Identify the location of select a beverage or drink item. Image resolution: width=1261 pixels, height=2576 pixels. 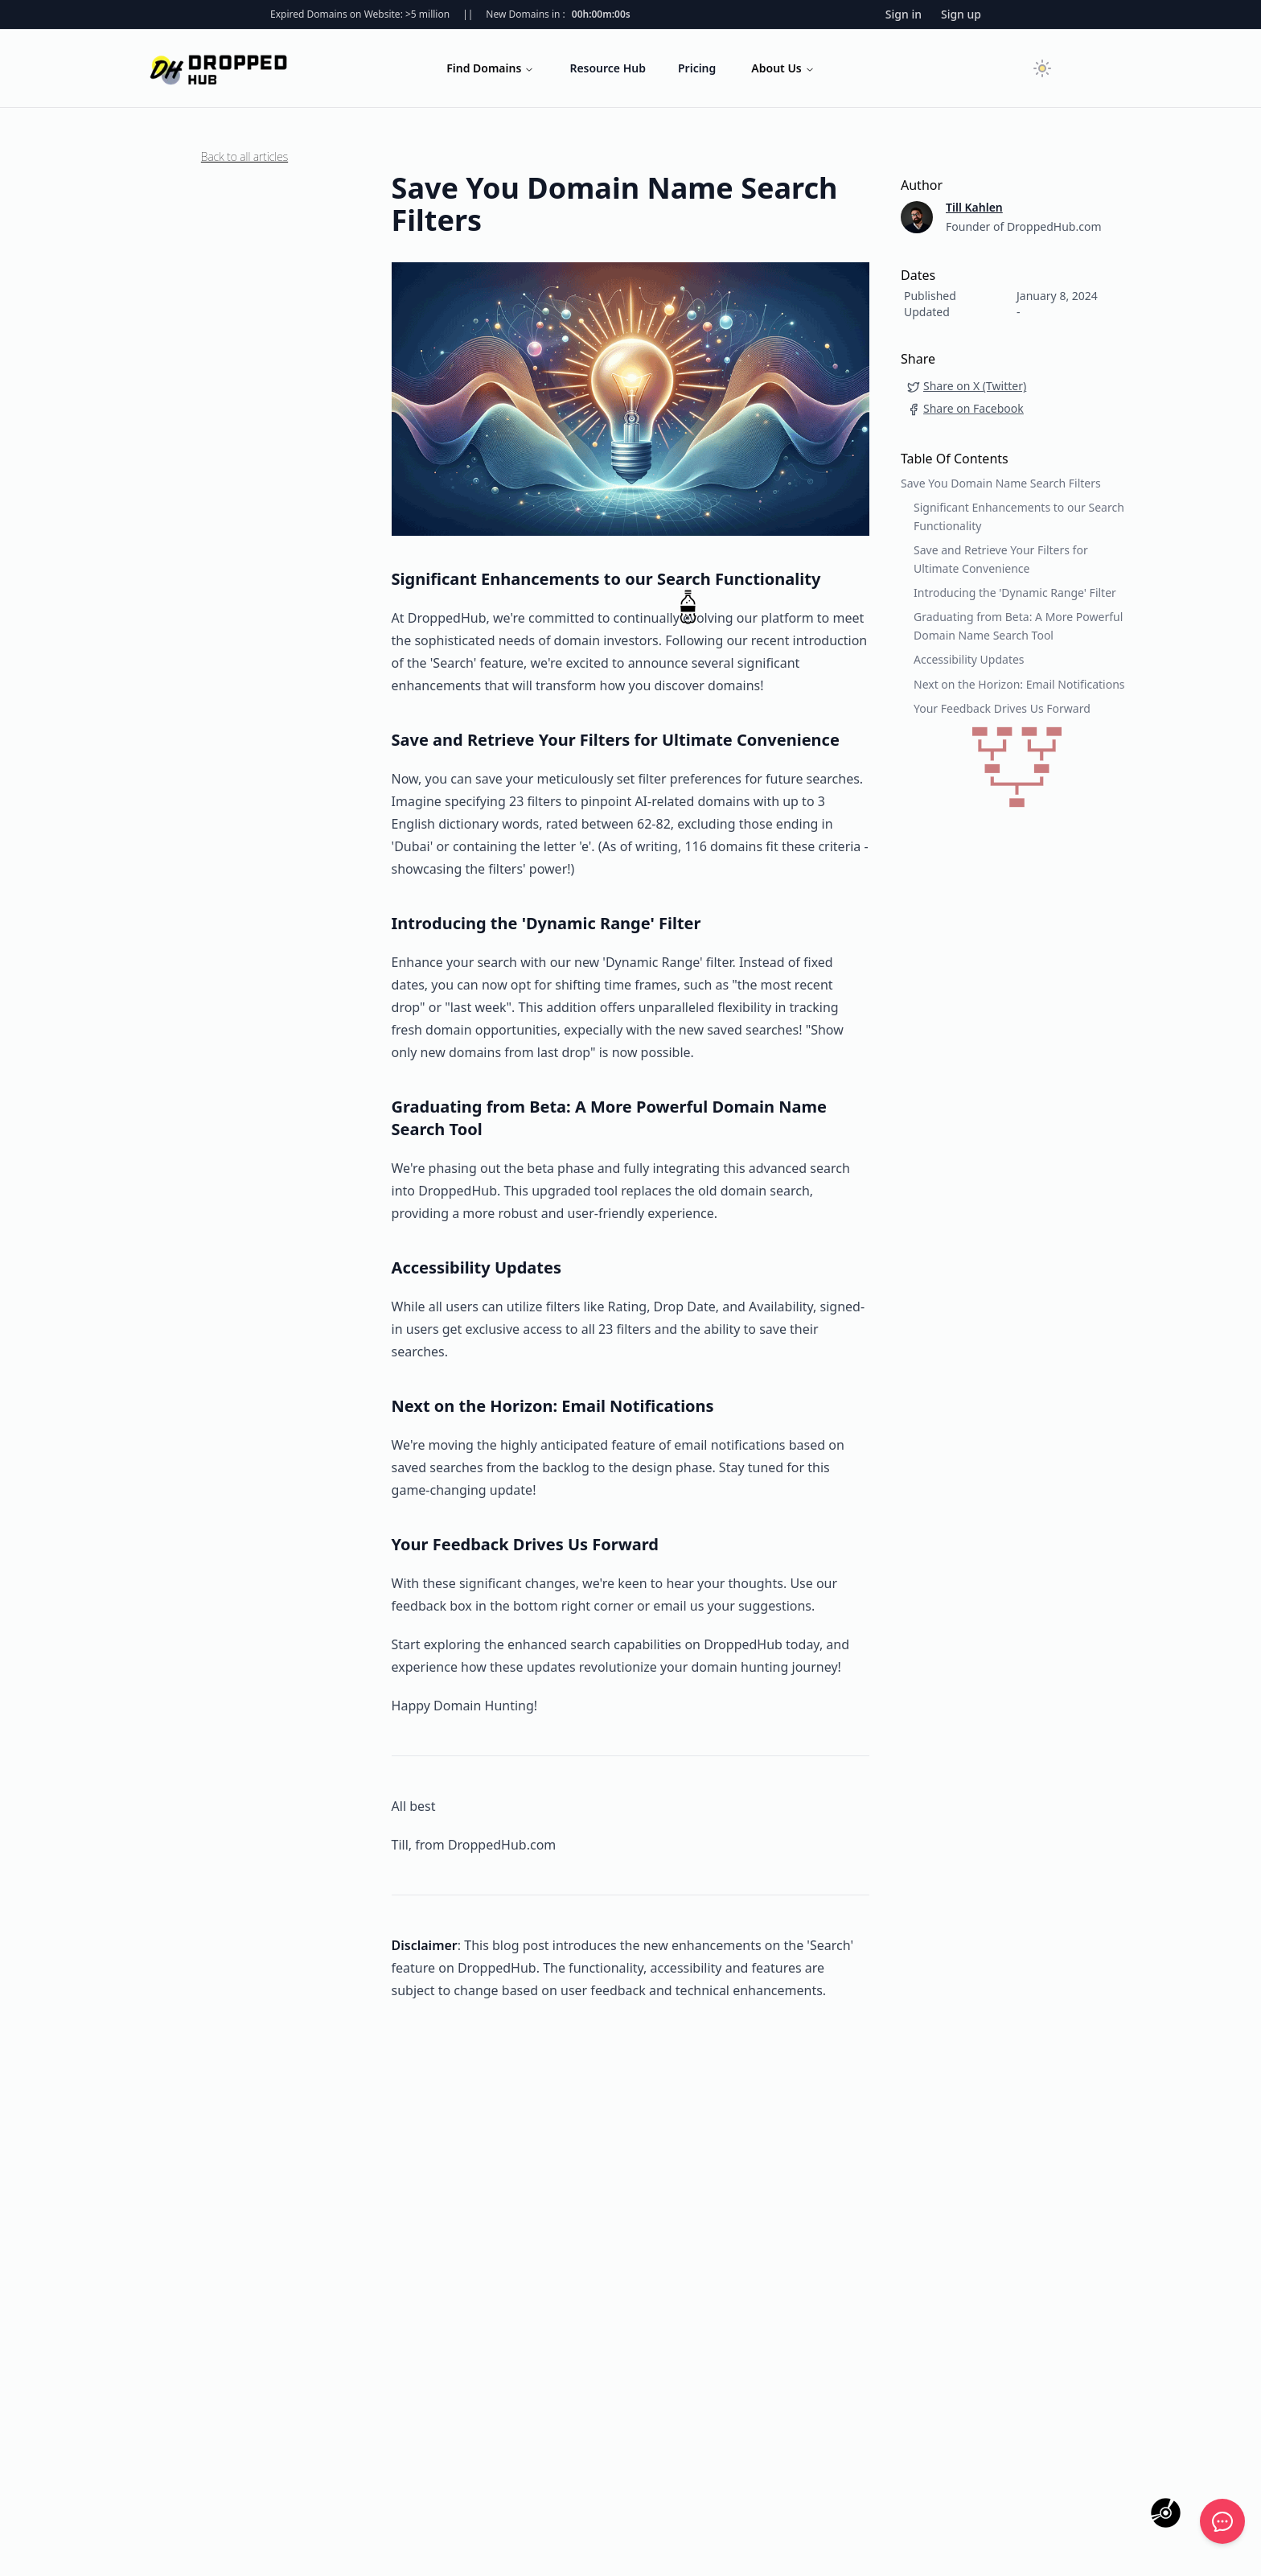
(688, 607).